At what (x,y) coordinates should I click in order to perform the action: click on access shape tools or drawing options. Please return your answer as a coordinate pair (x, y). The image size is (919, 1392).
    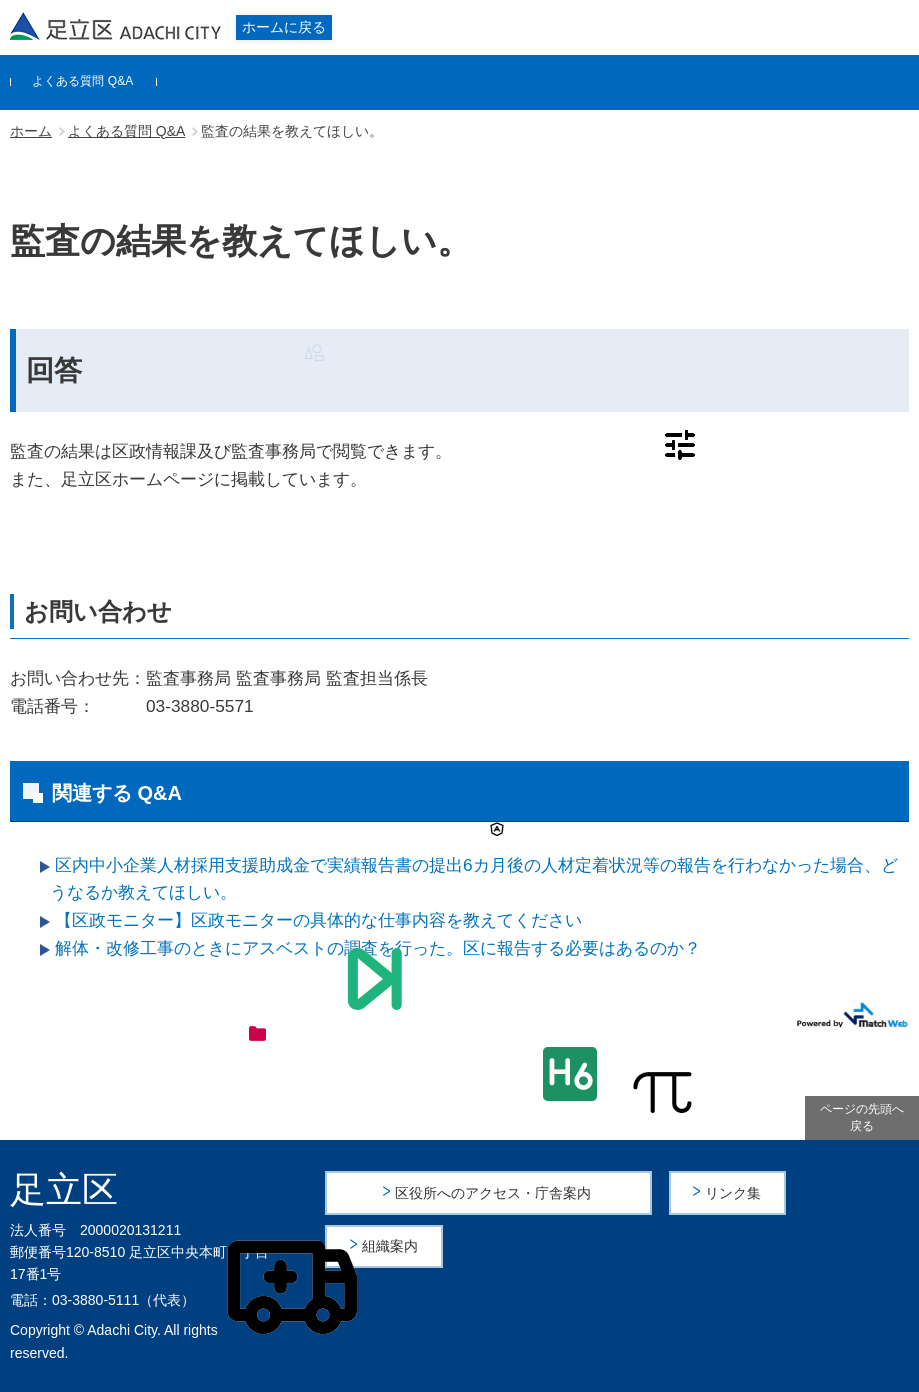
    Looking at the image, I should click on (314, 353).